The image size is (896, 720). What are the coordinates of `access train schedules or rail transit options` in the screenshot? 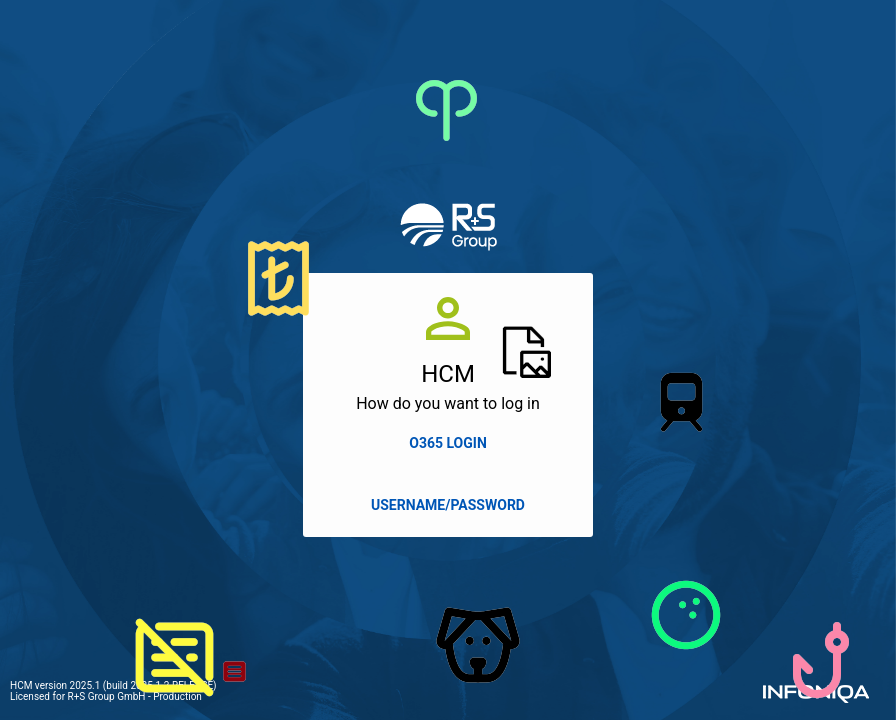 It's located at (681, 400).